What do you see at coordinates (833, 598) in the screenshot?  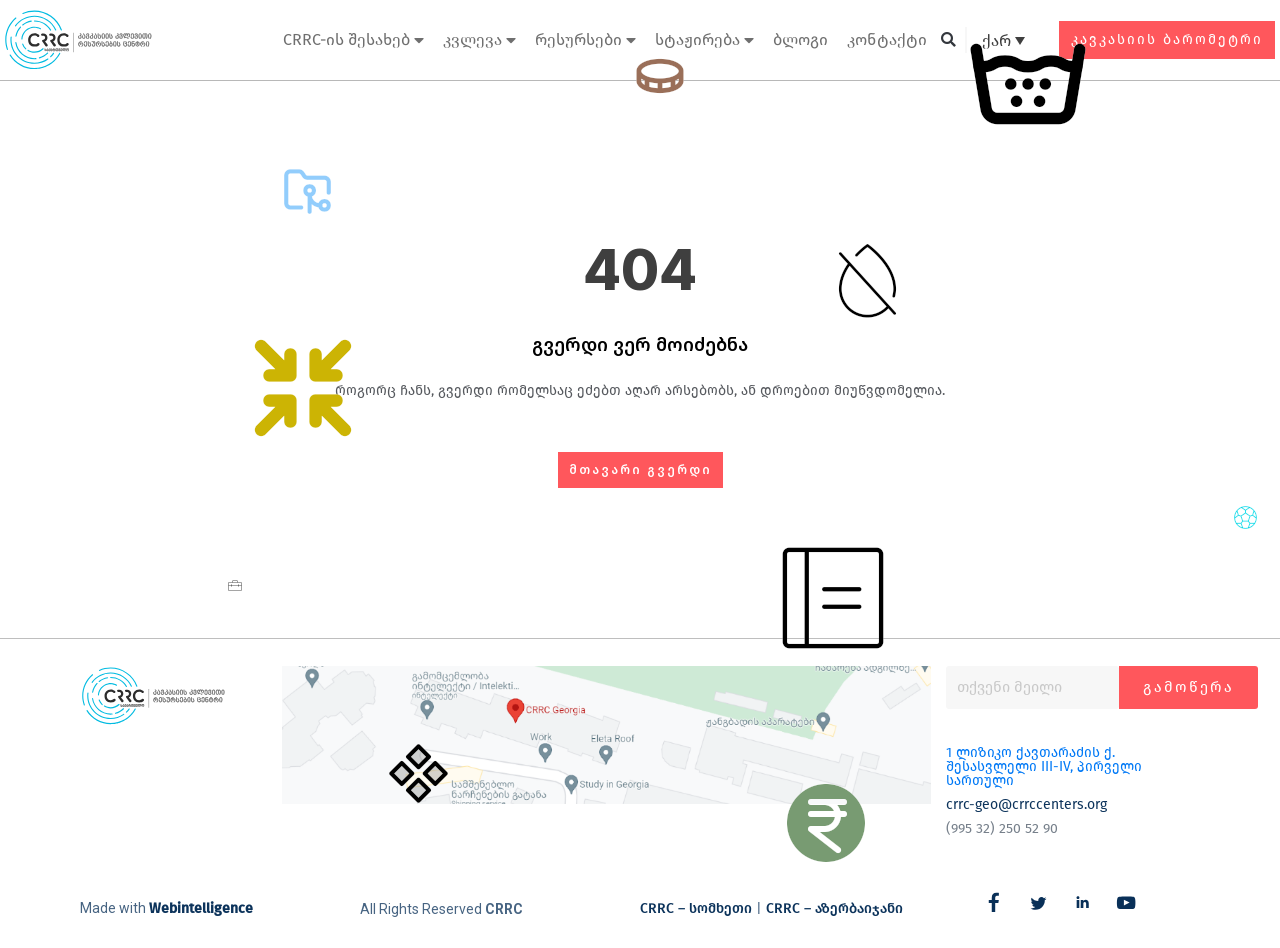 I see `open notebook or notes app` at bounding box center [833, 598].